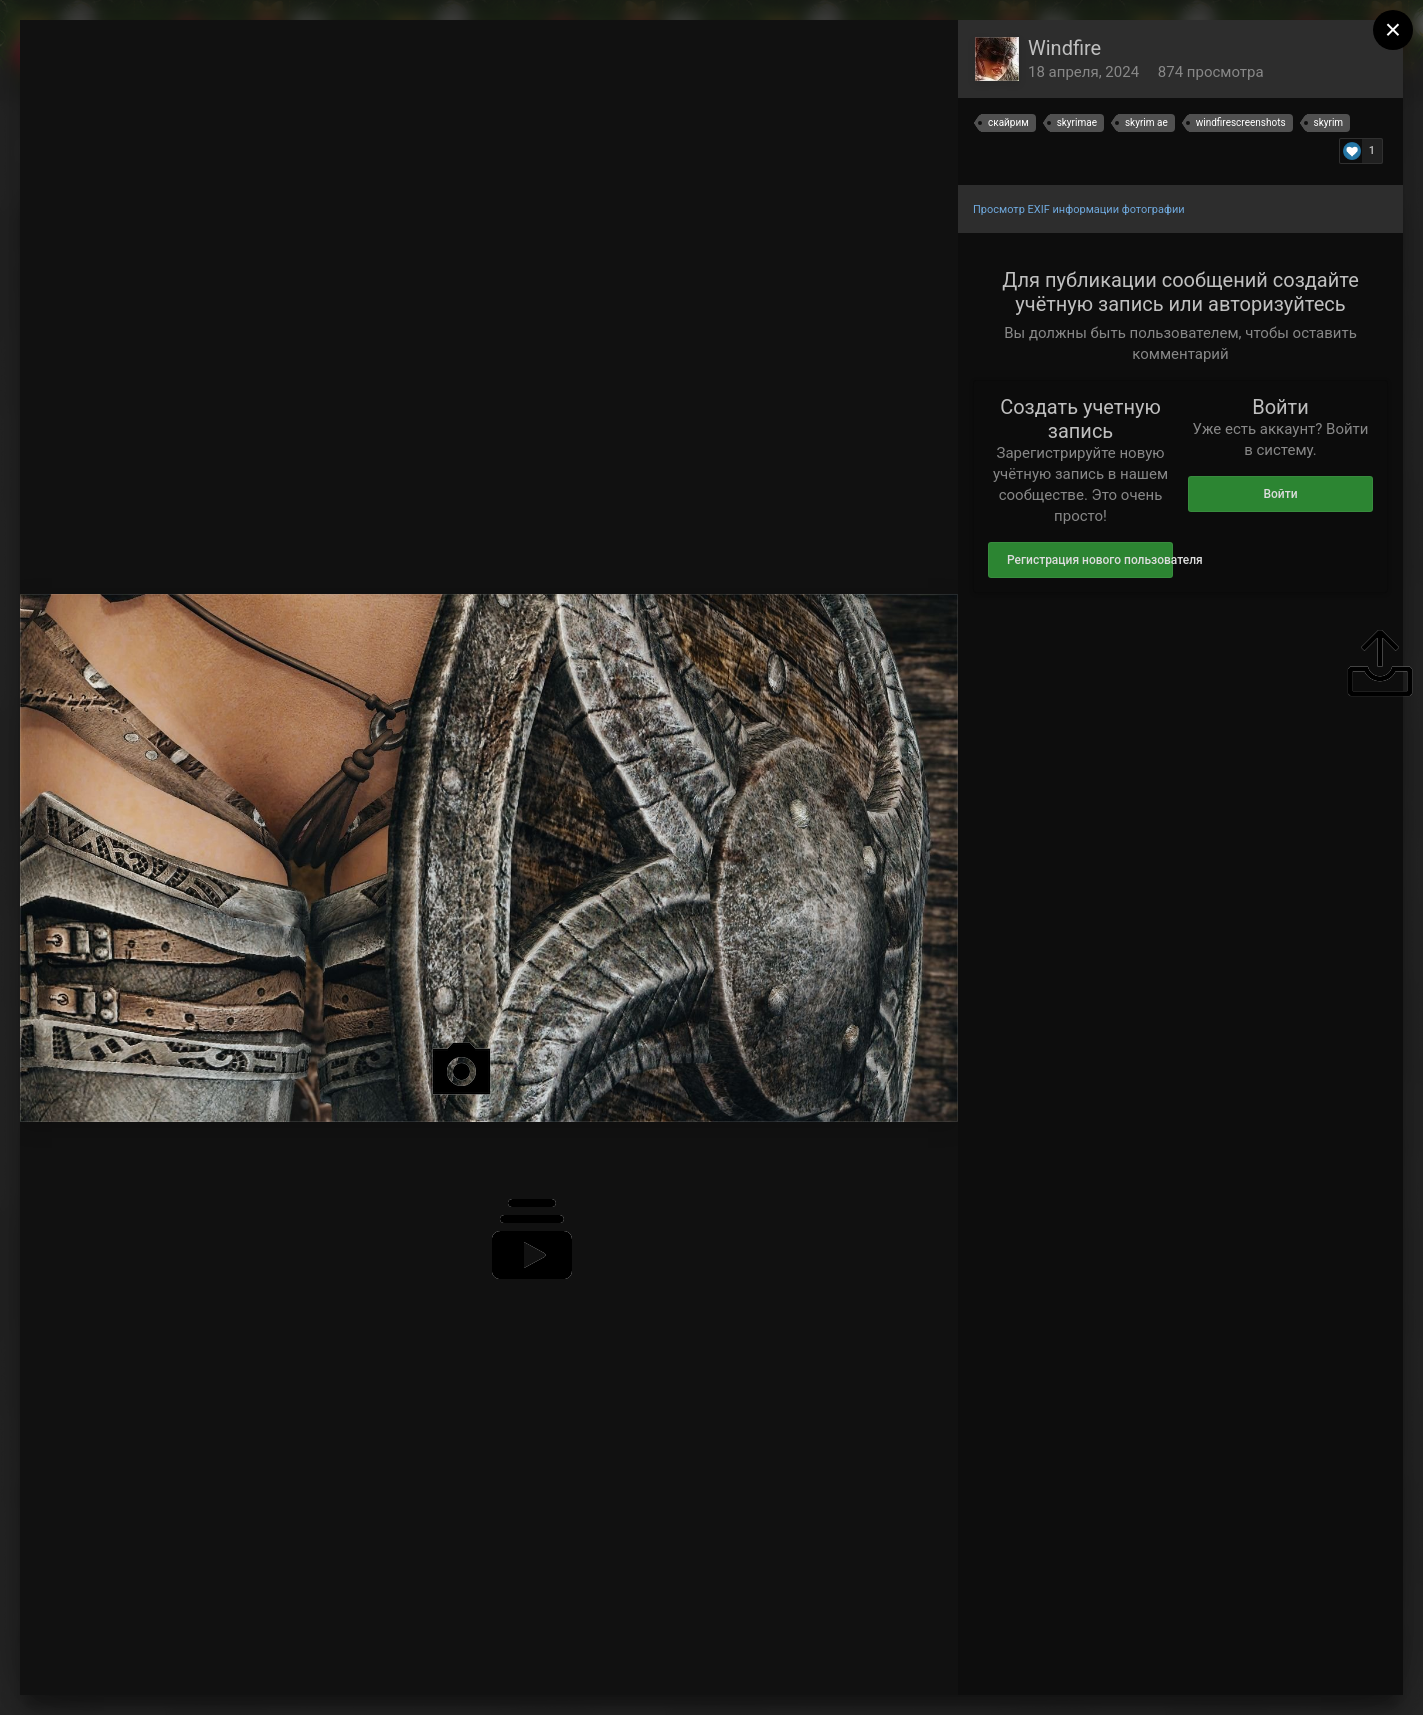 This screenshot has width=1423, height=1715. What do you see at coordinates (532, 1239) in the screenshot?
I see `view your subscriptions` at bounding box center [532, 1239].